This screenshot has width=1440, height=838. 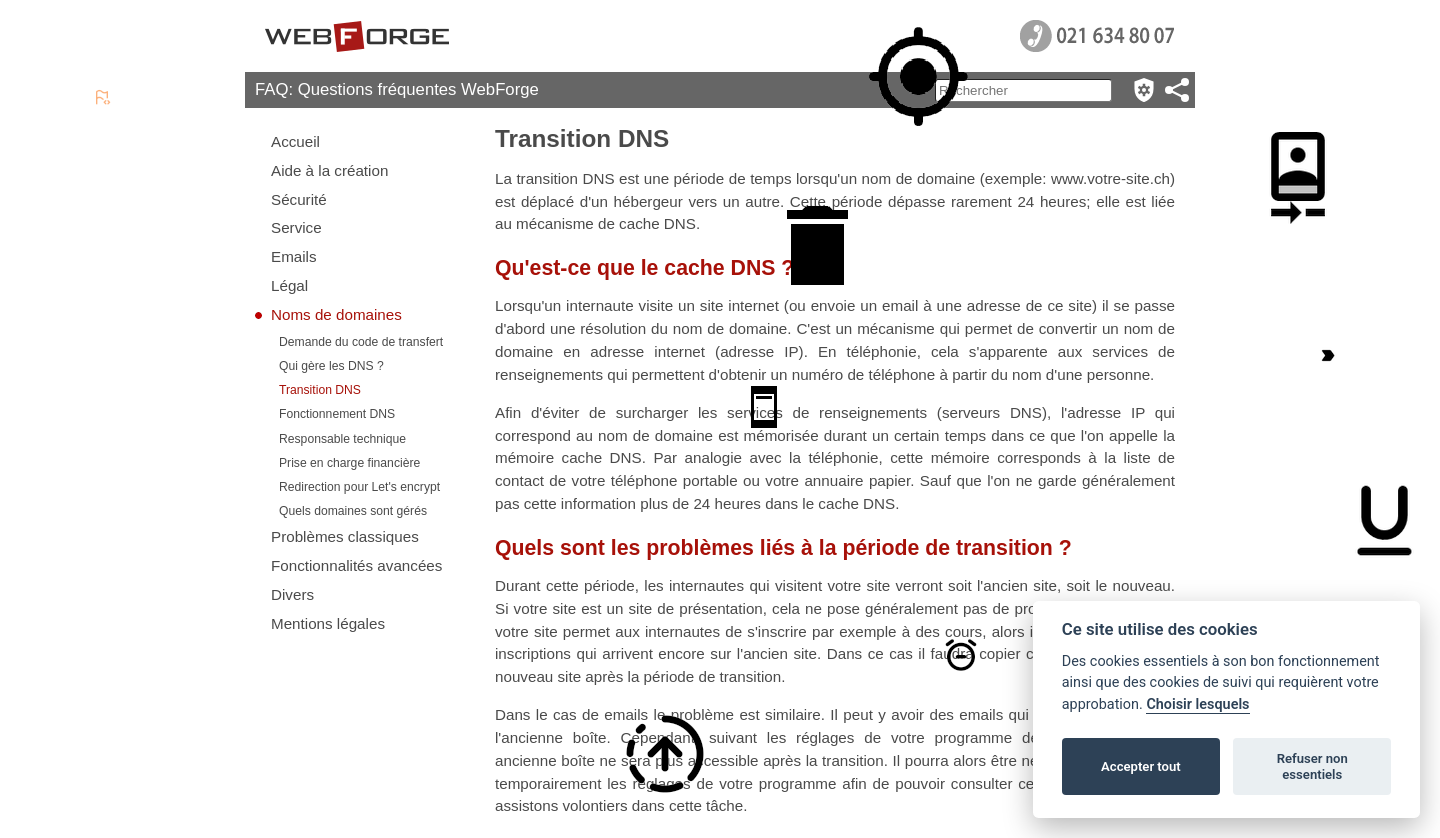 I want to click on access feature flags or code toggles, so click(x=102, y=97).